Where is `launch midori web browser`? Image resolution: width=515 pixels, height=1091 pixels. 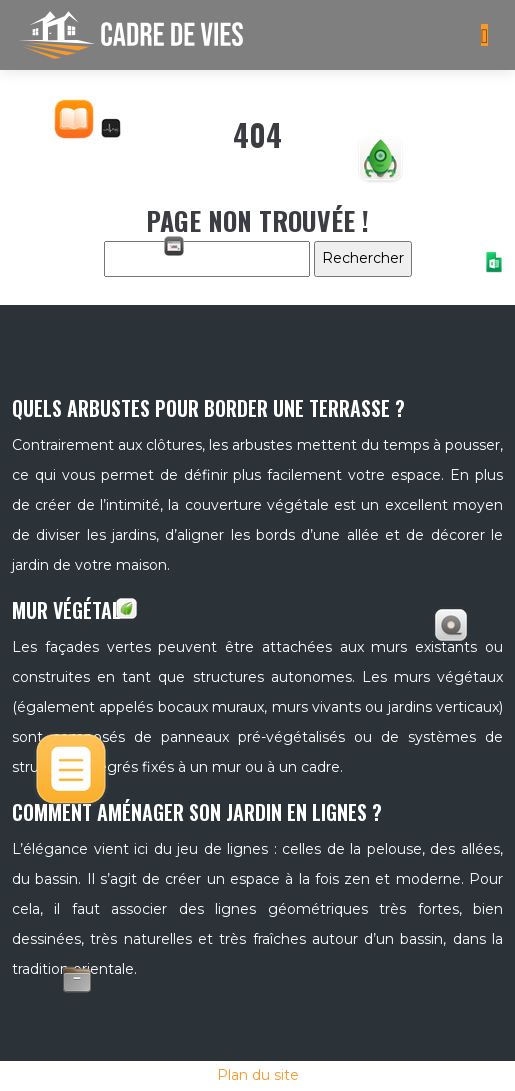 launch midori web browser is located at coordinates (126, 608).